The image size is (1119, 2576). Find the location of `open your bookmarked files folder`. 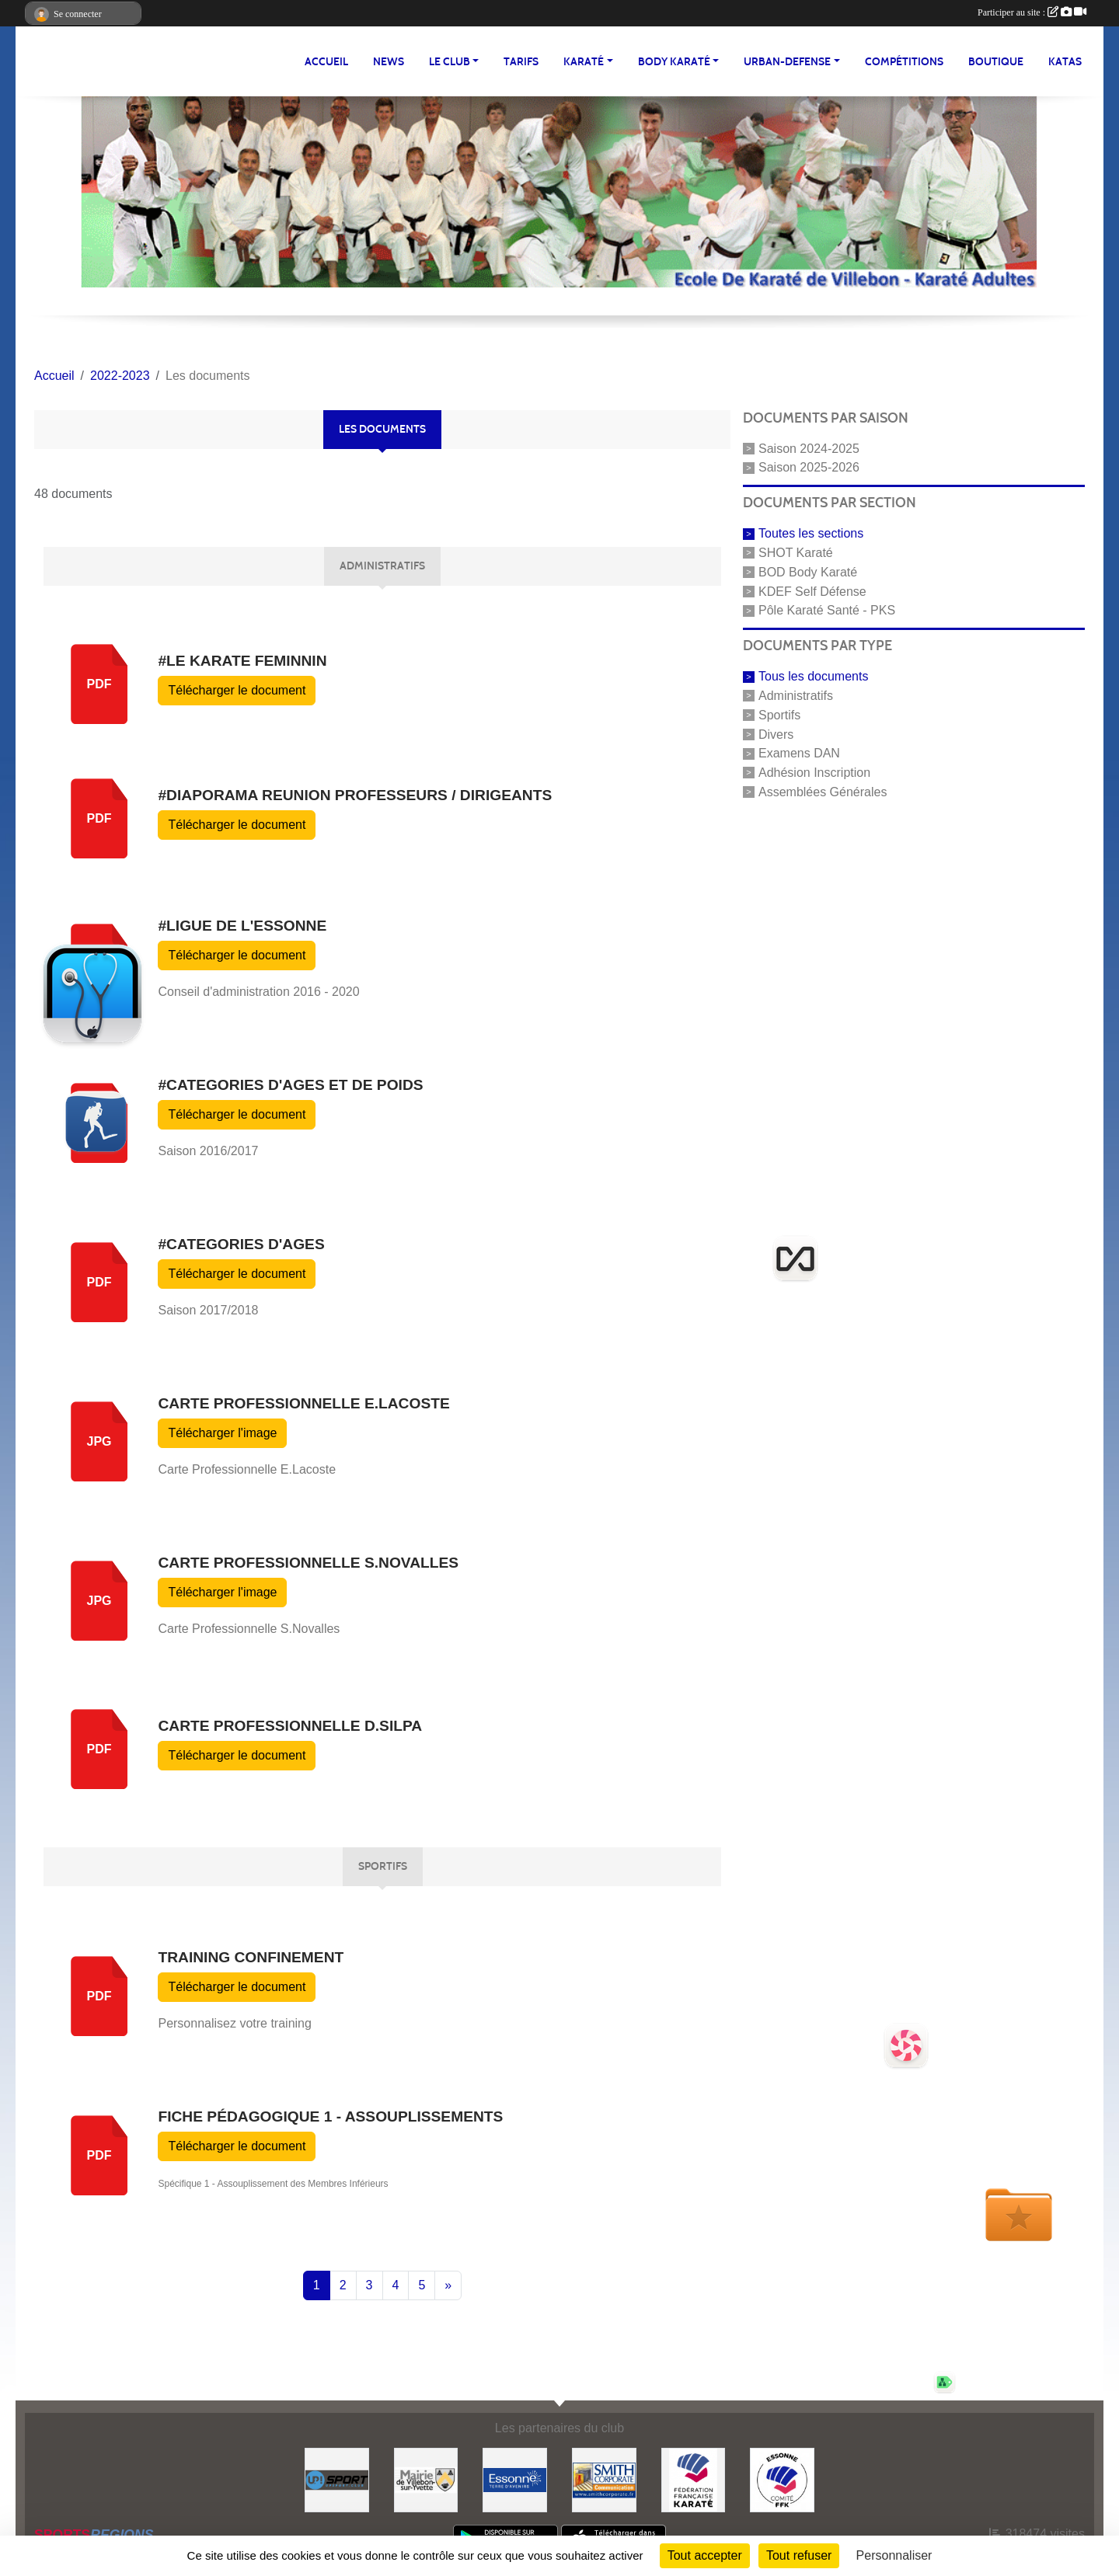

open your bookmarked files folder is located at coordinates (1019, 2215).